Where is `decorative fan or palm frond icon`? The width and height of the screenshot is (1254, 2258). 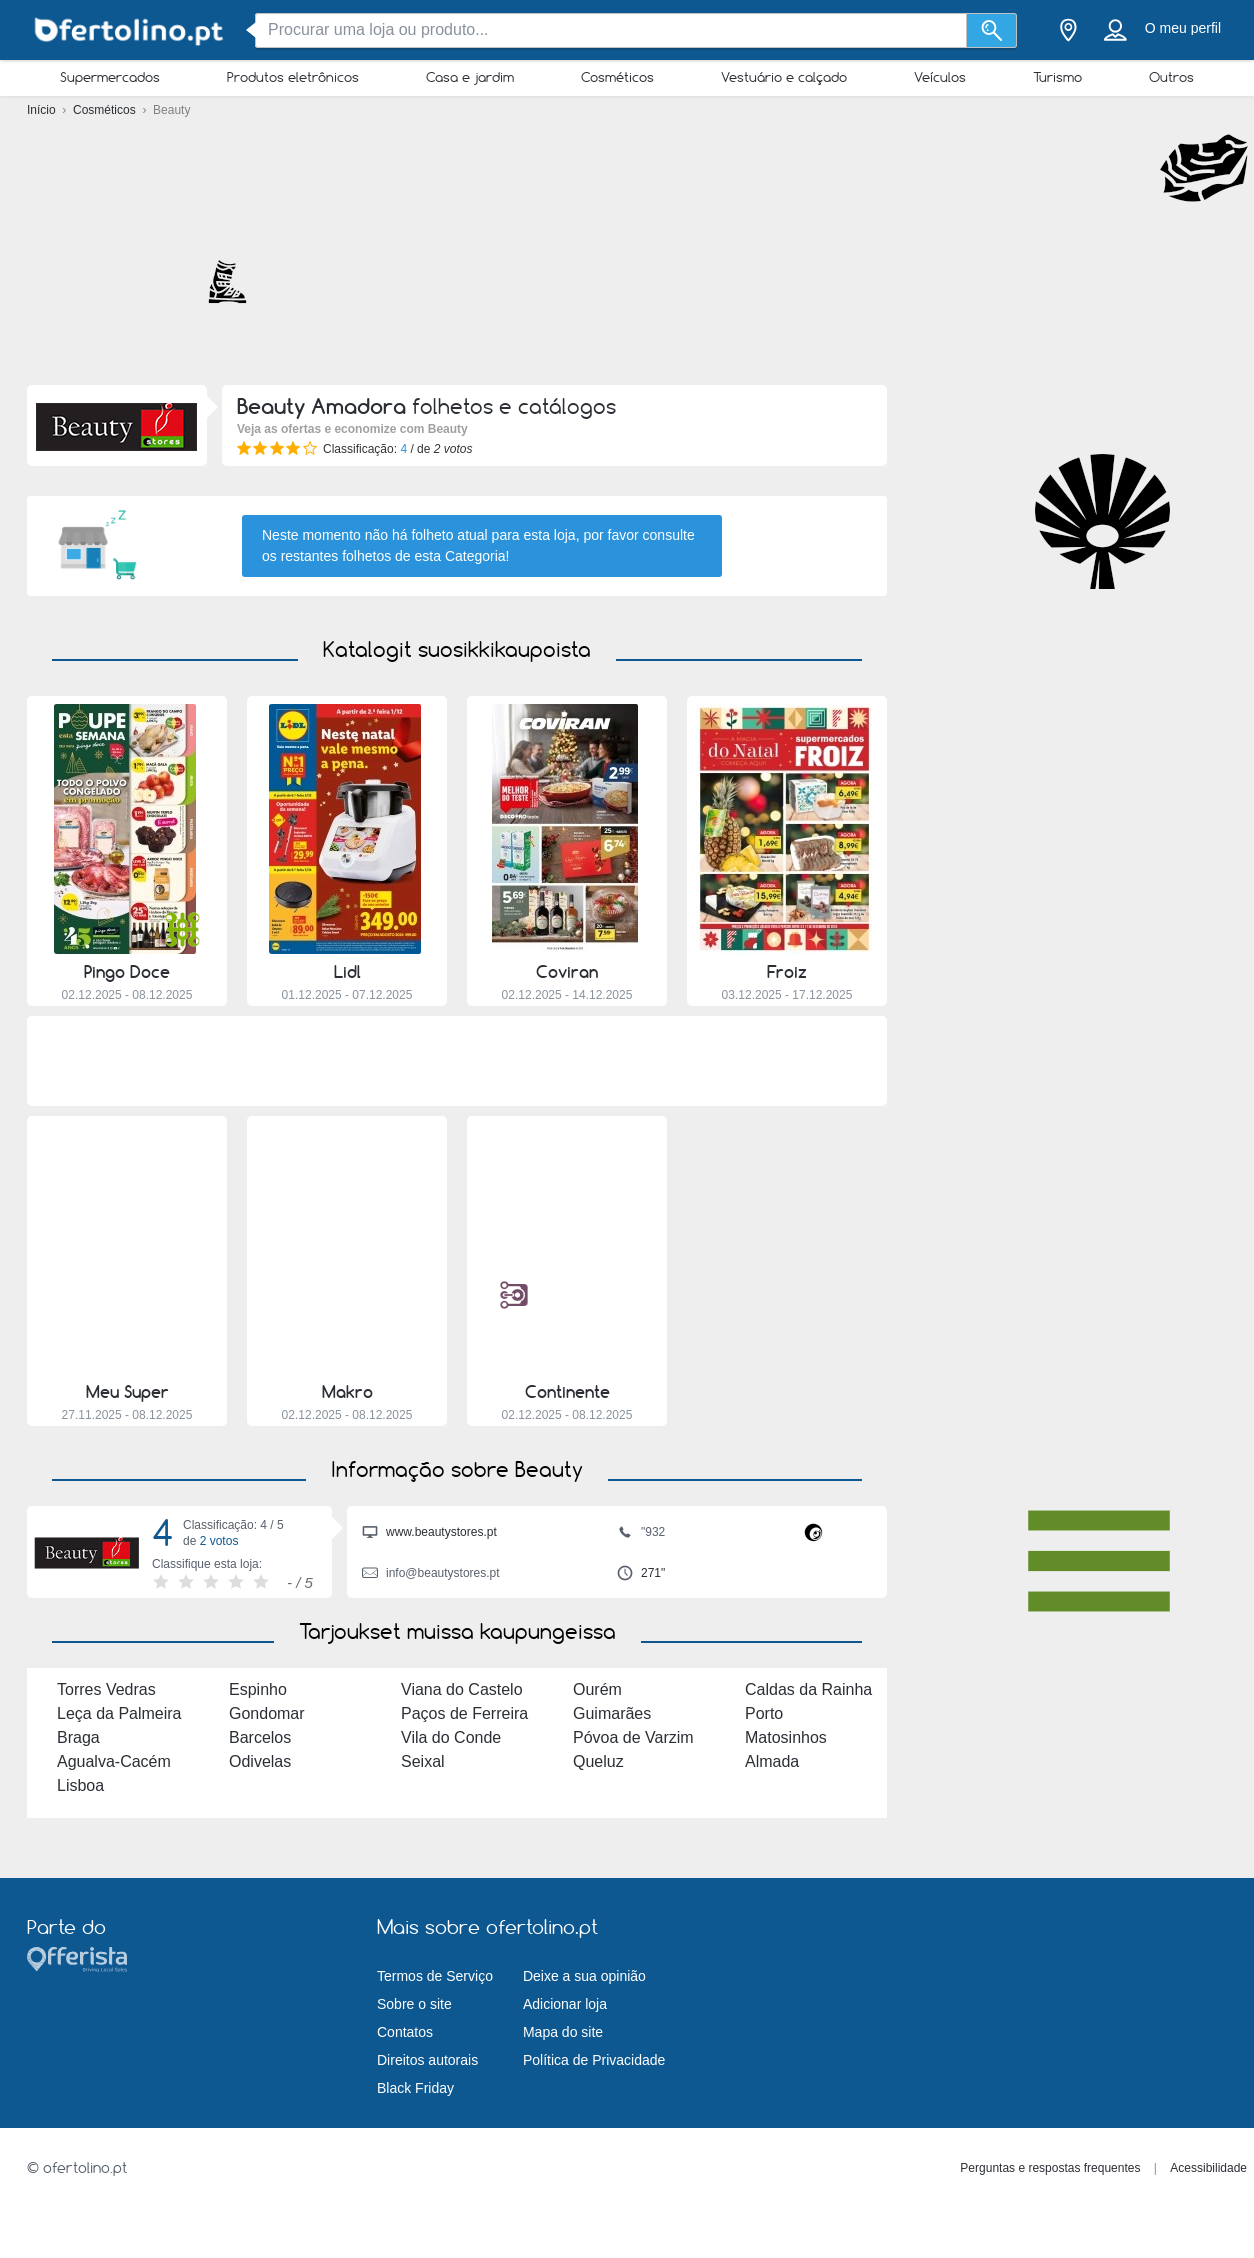 decorative fan or palm frond icon is located at coordinates (1102, 521).